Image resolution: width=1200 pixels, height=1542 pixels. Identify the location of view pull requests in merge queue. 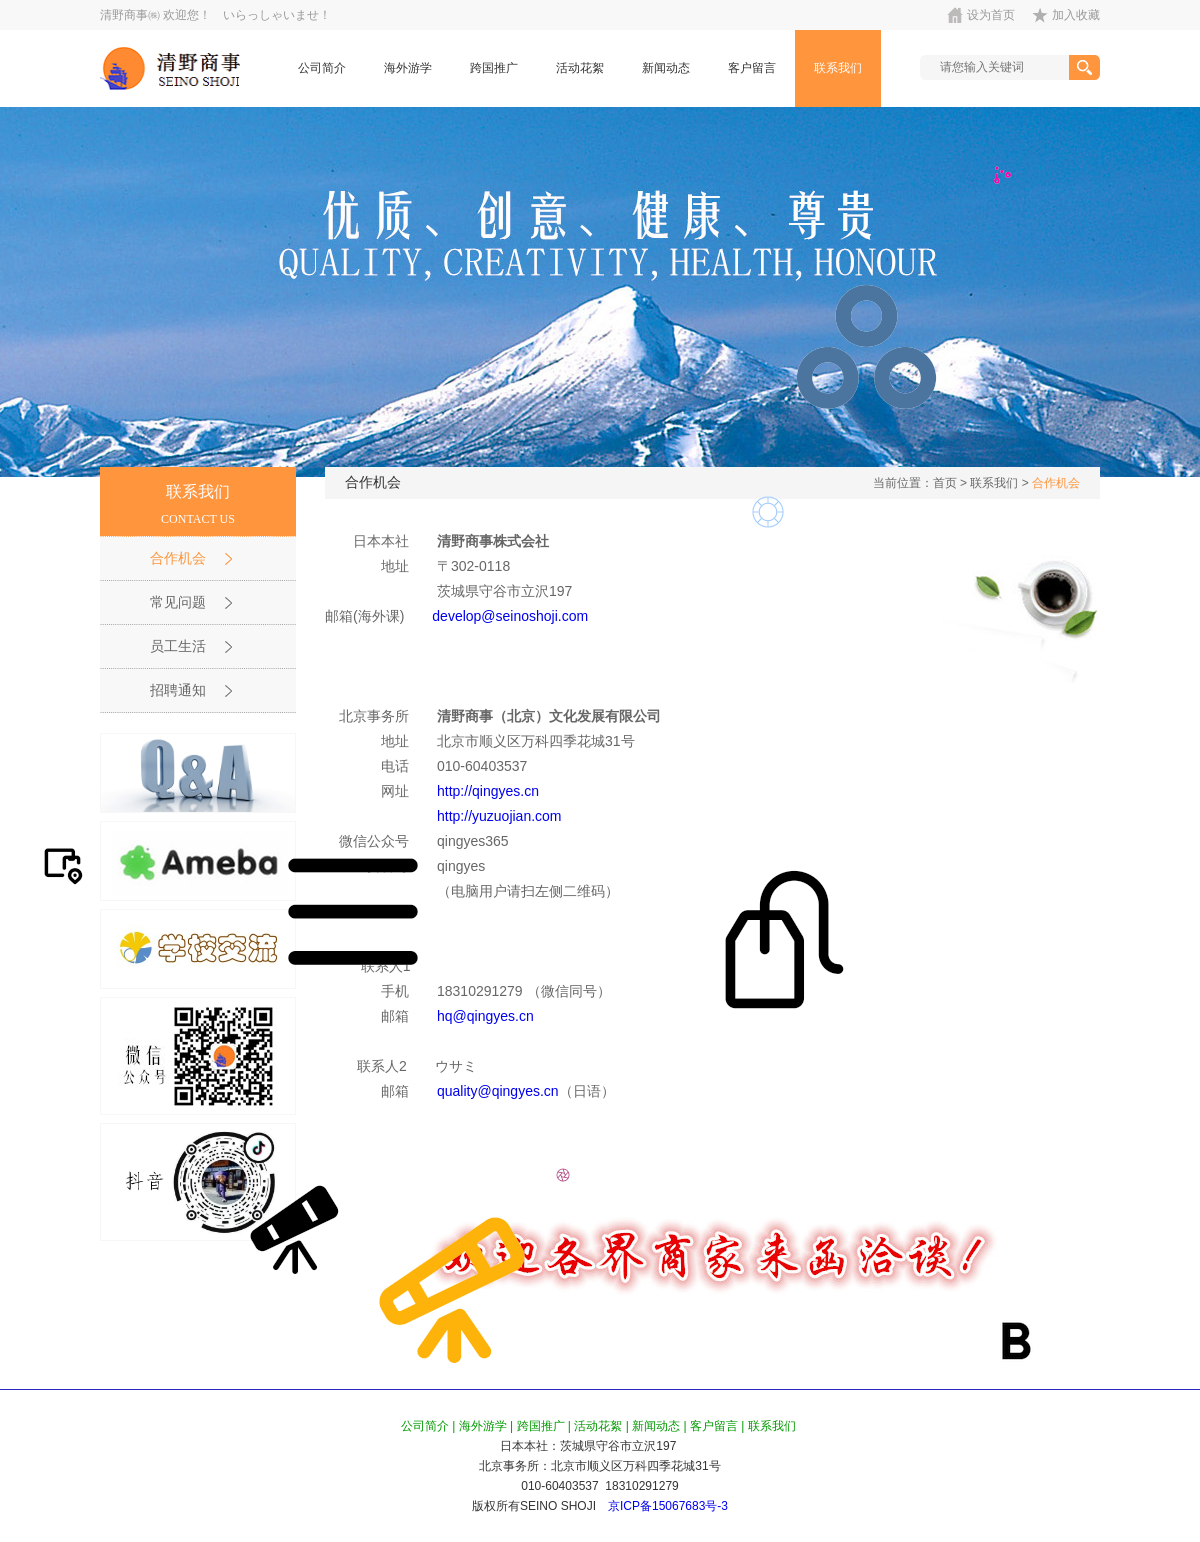
(1002, 174).